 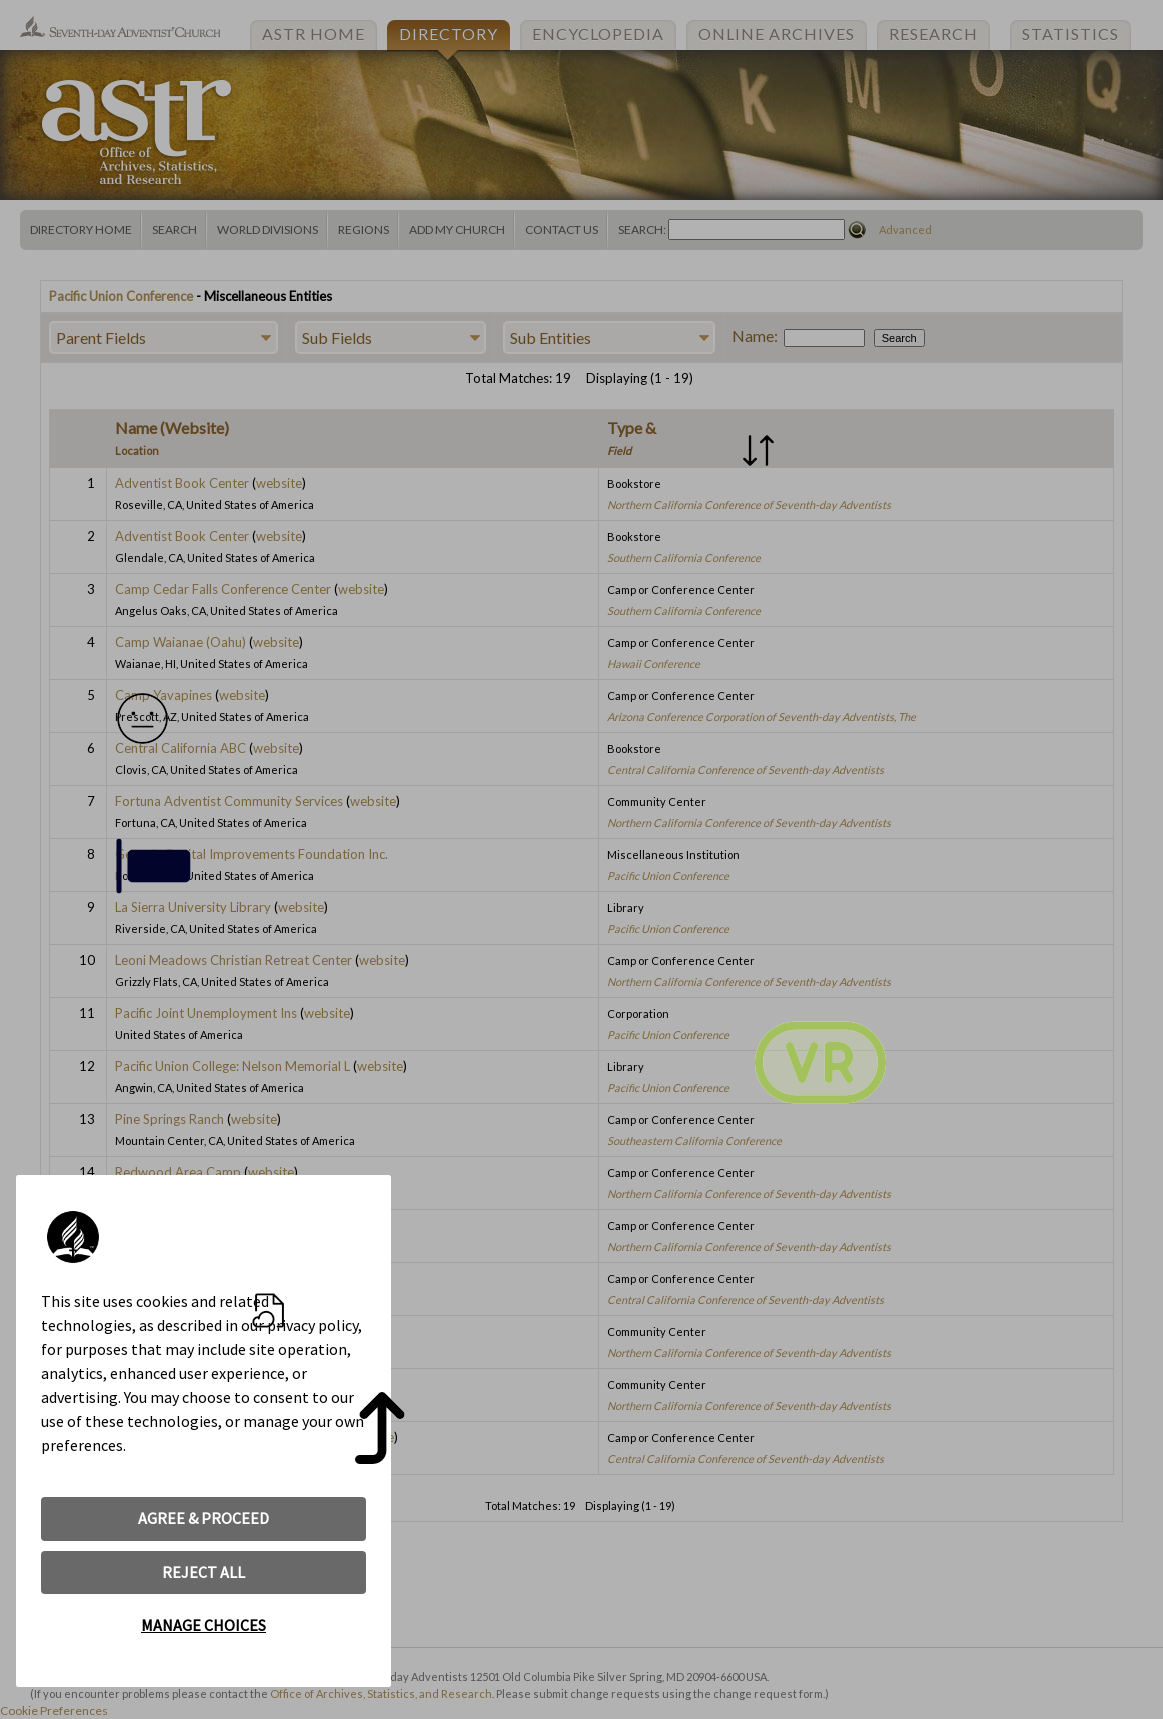 What do you see at coordinates (152, 866) in the screenshot?
I see `align content to the left edge` at bounding box center [152, 866].